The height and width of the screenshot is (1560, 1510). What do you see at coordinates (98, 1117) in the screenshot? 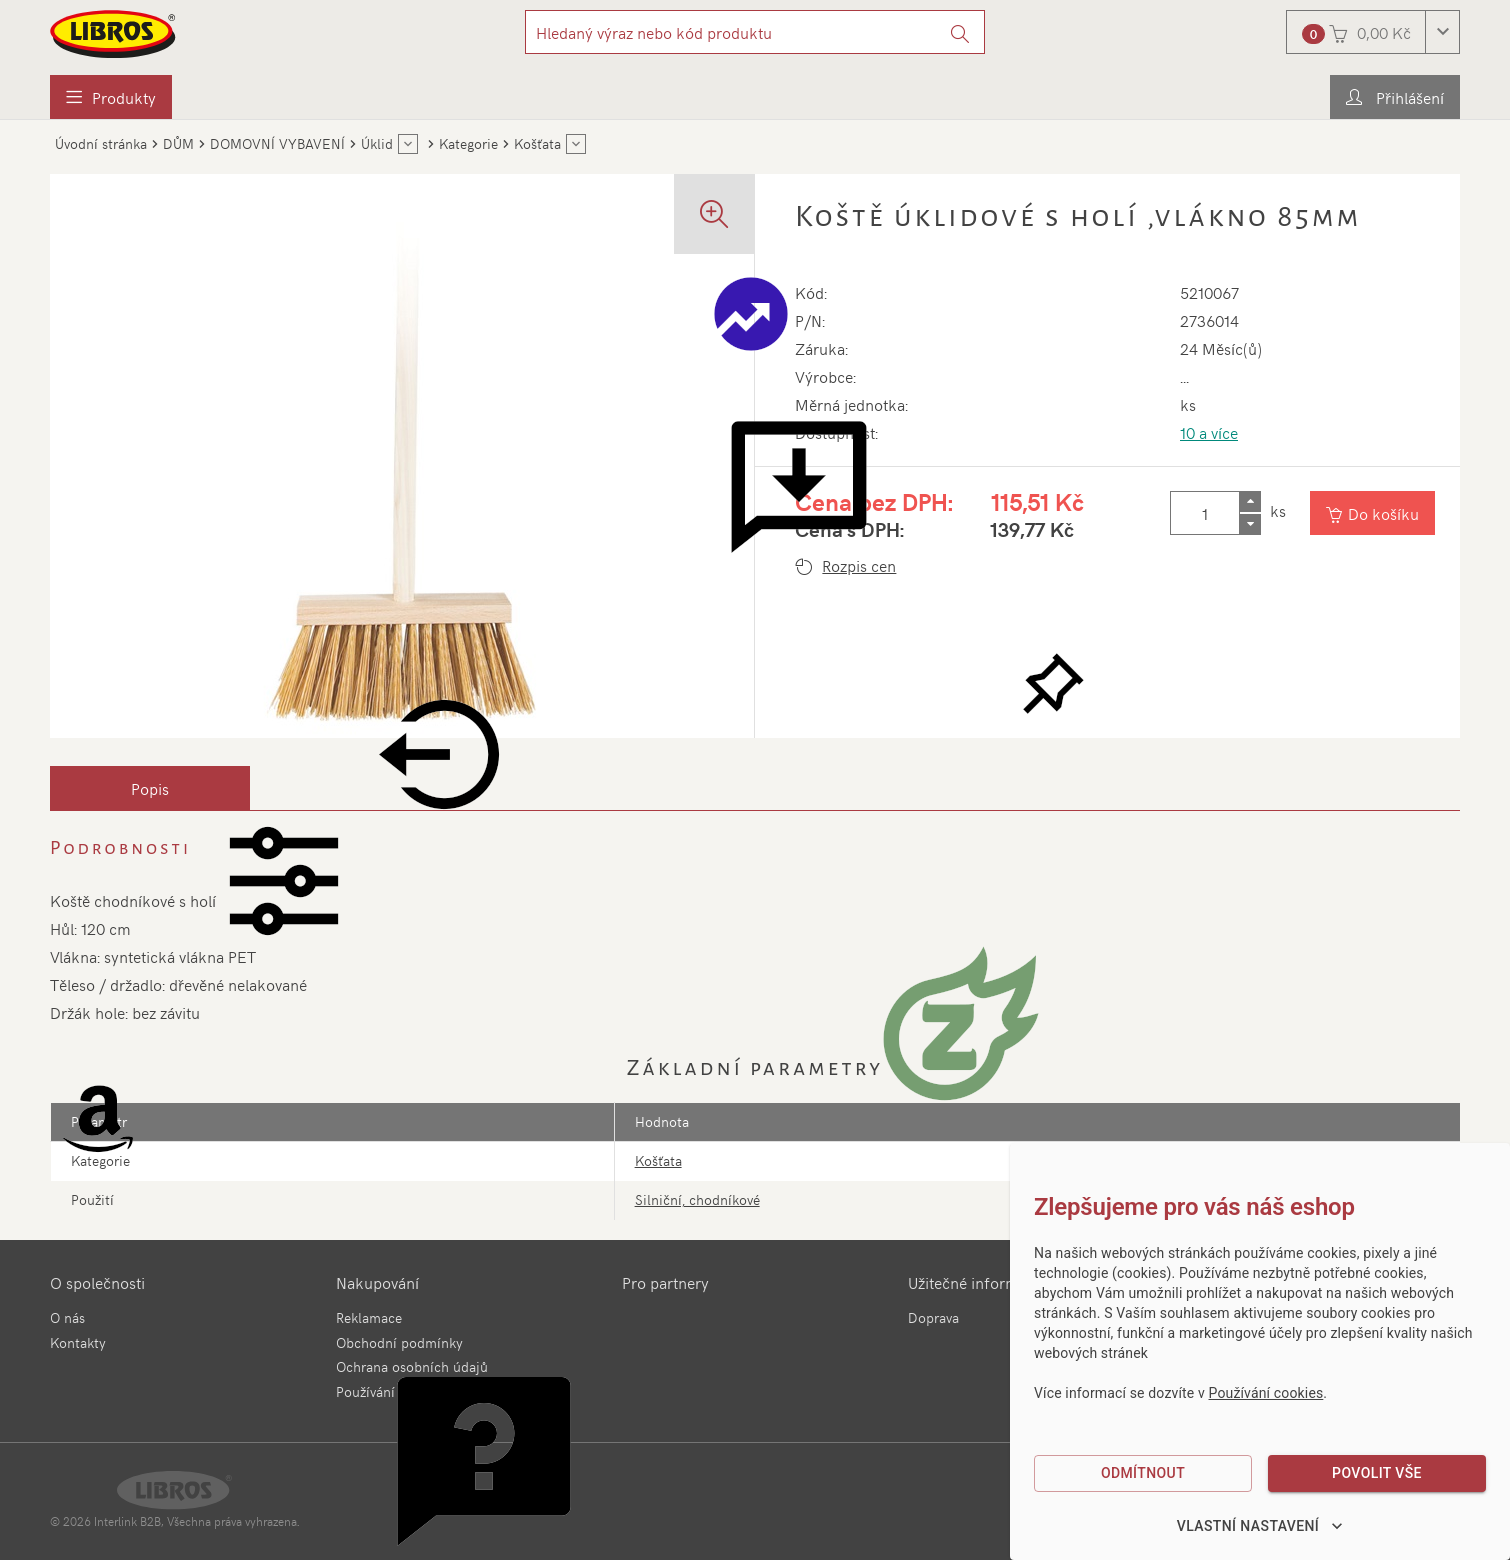
I see `open the Amazon app` at bounding box center [98, 1117].